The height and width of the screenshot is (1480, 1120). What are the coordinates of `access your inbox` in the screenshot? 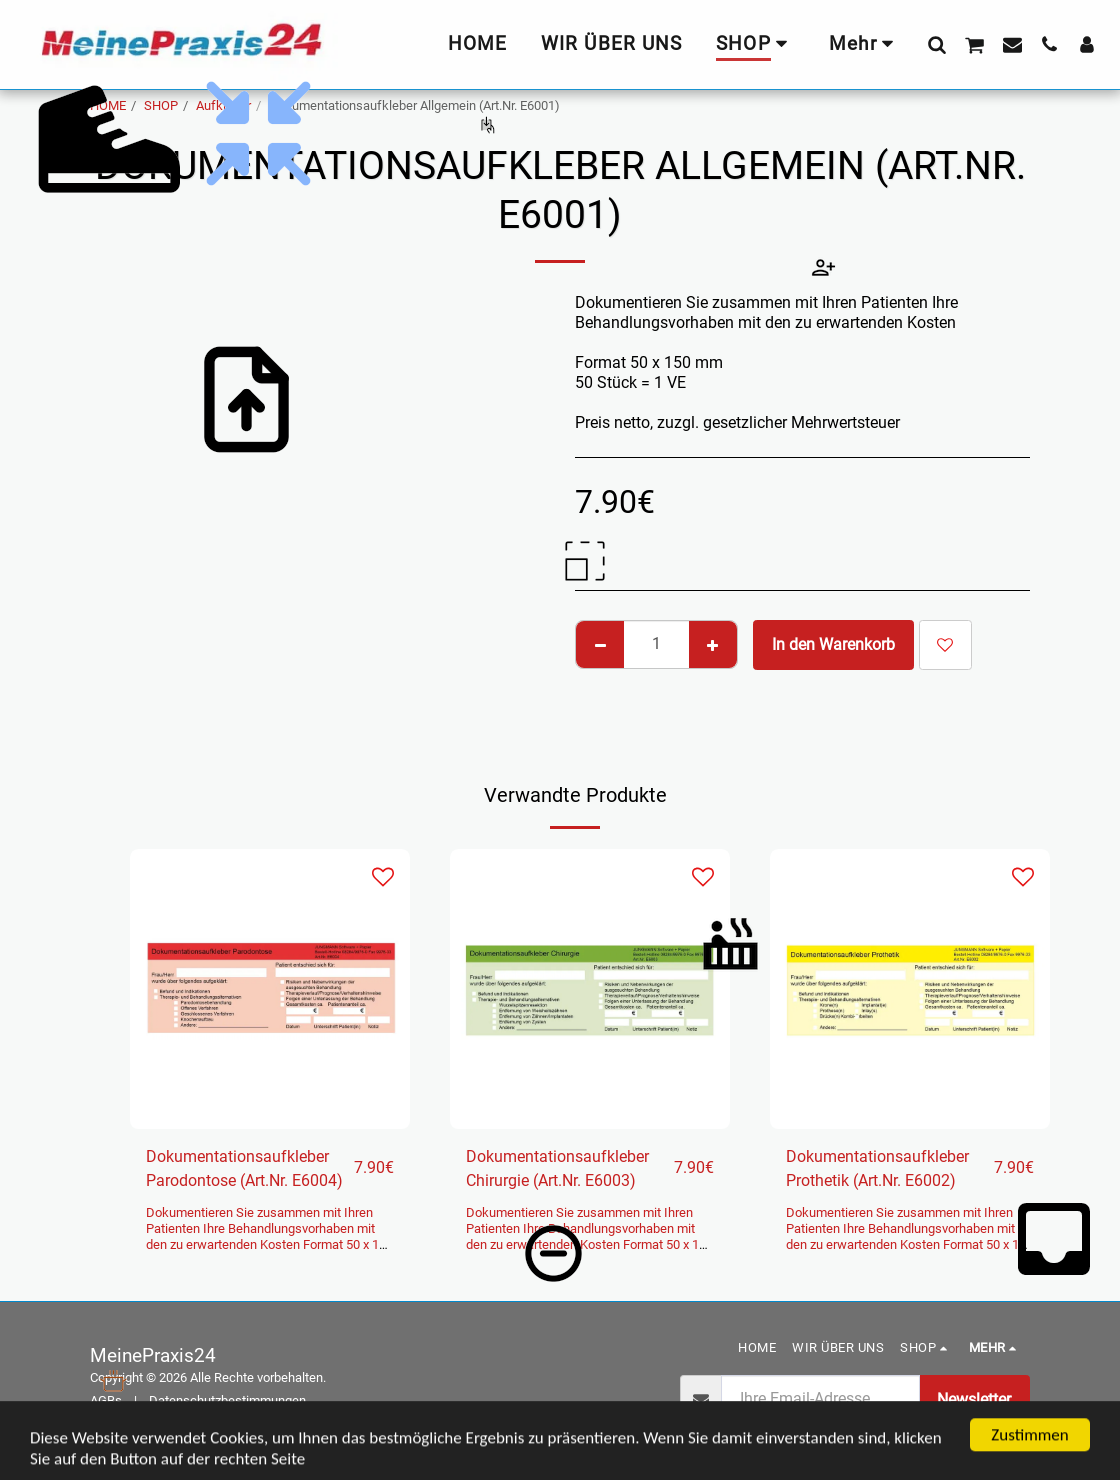 It's located at (1054, 1239).